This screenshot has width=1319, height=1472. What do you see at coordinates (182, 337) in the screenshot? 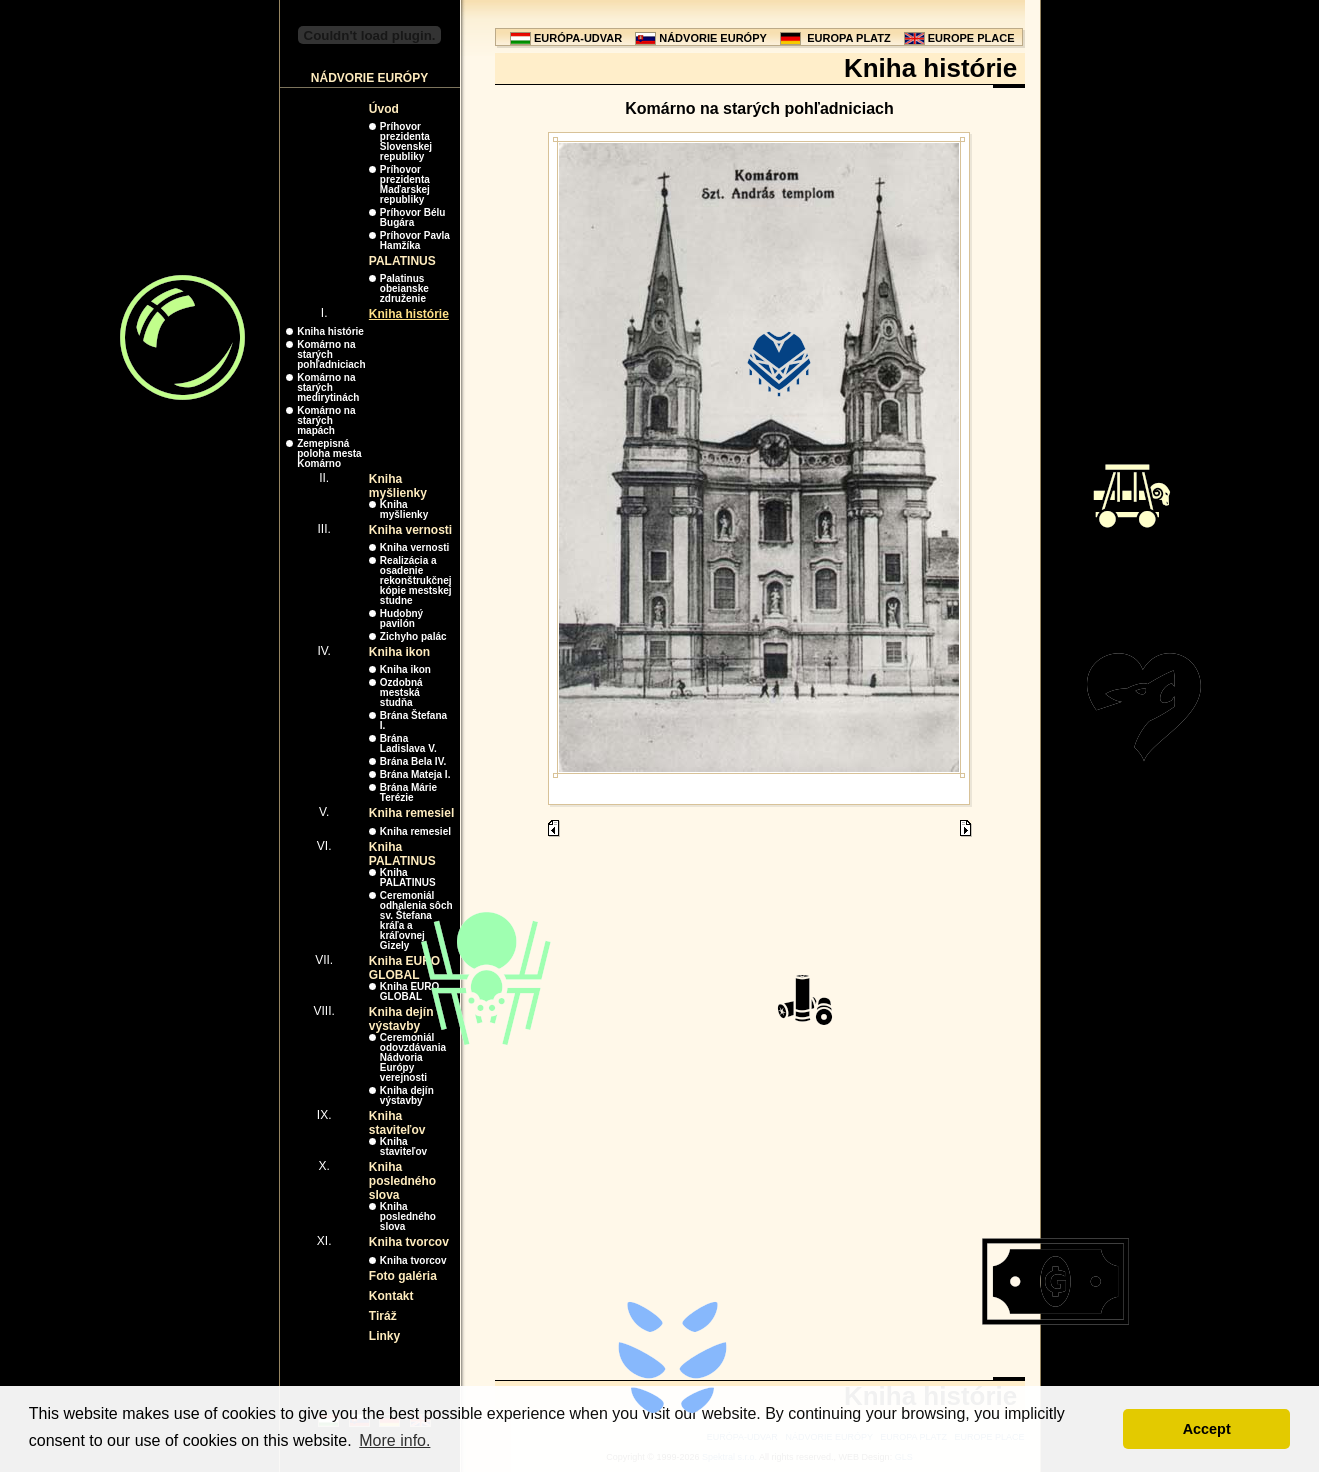
I see `a collectible orb or power-up item` at bounding box center [182, 337].